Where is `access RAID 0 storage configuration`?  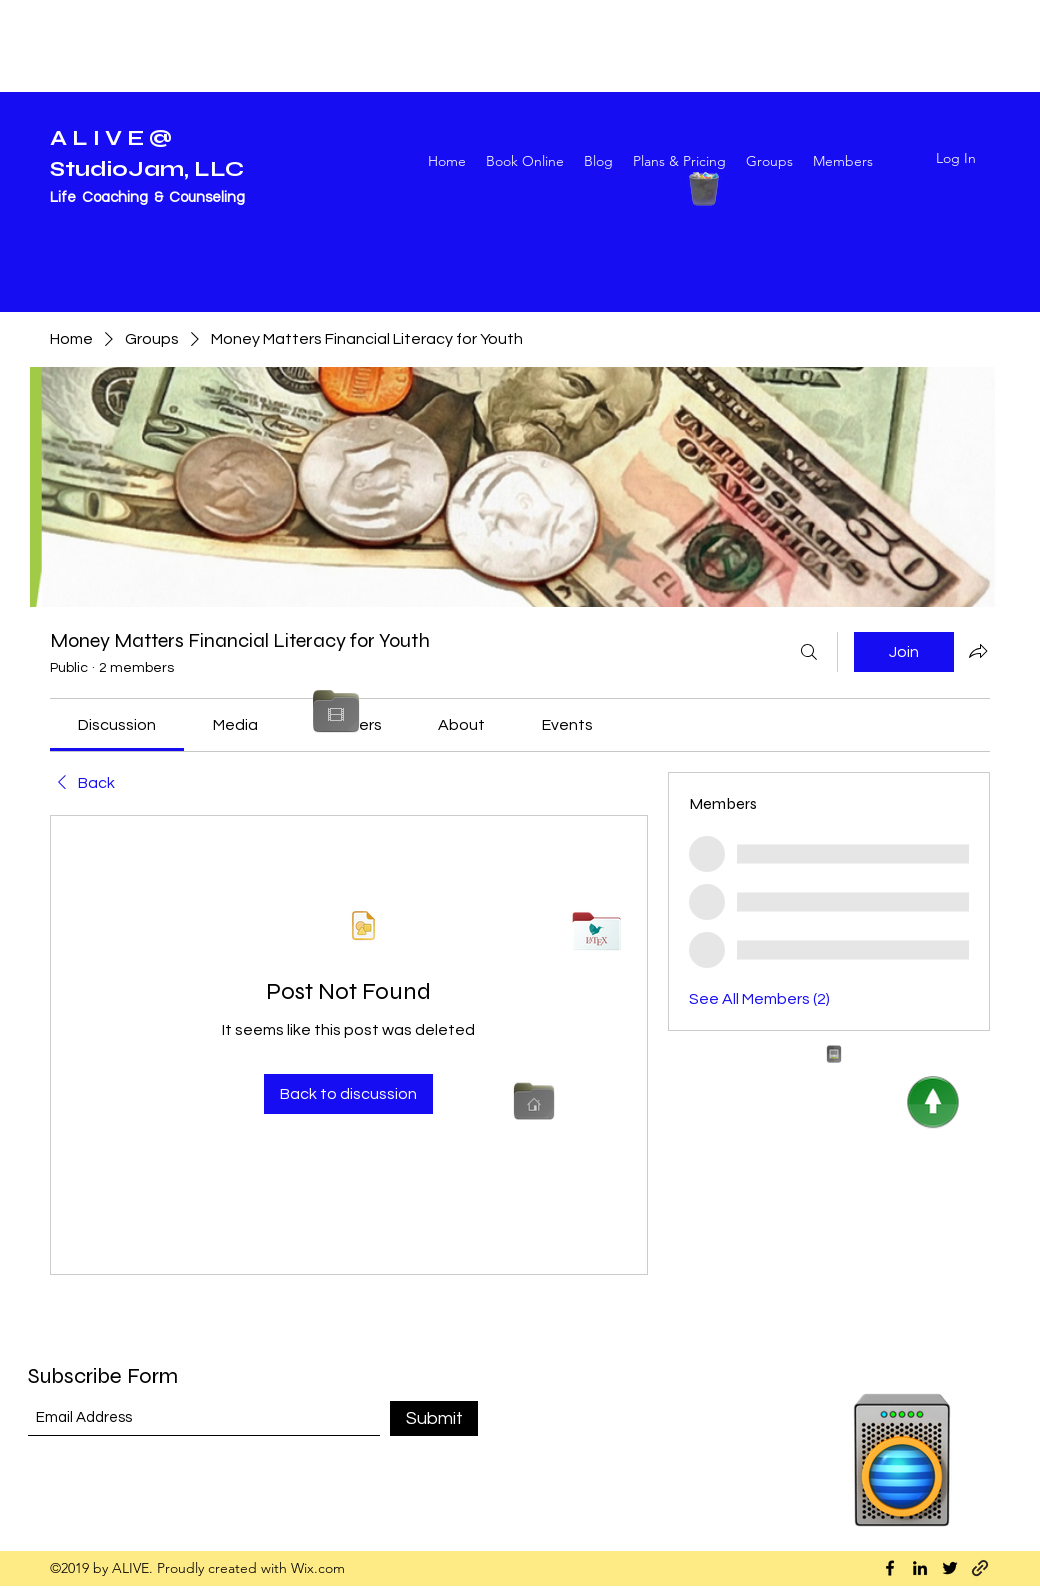 access RAID 0 storage configuration is located at coordinates (902, 1460).